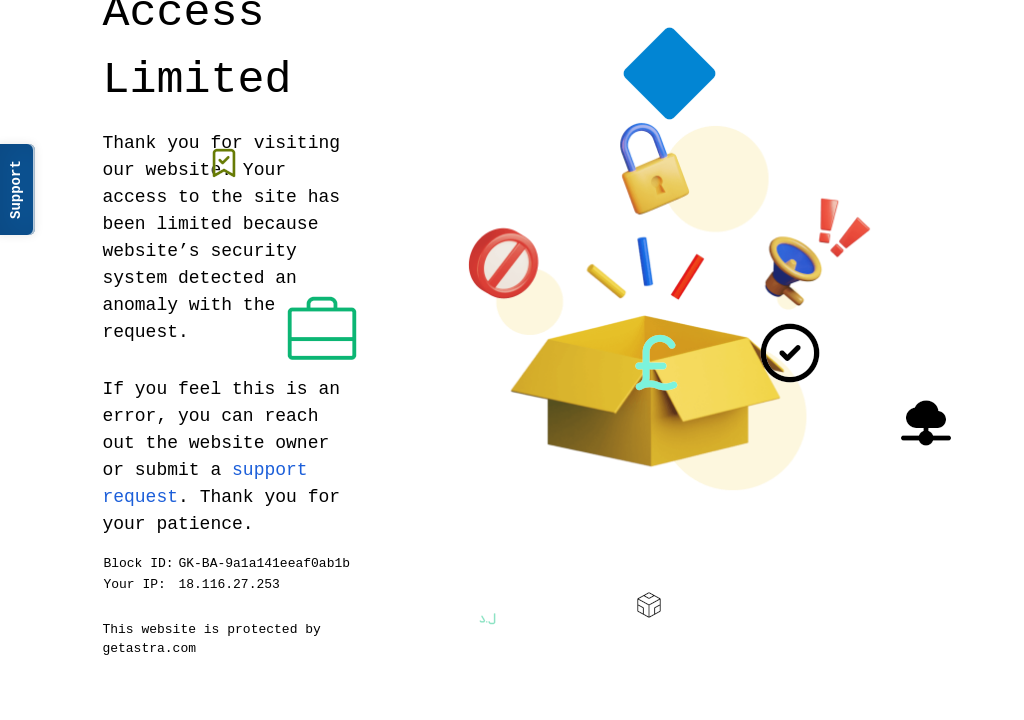 Image resolution: width=1024 pixels, height=720 pixels. Describe the element at coordinates (790, 353) in the screenshot. I see `indicates task or action completed successfully` at that location.